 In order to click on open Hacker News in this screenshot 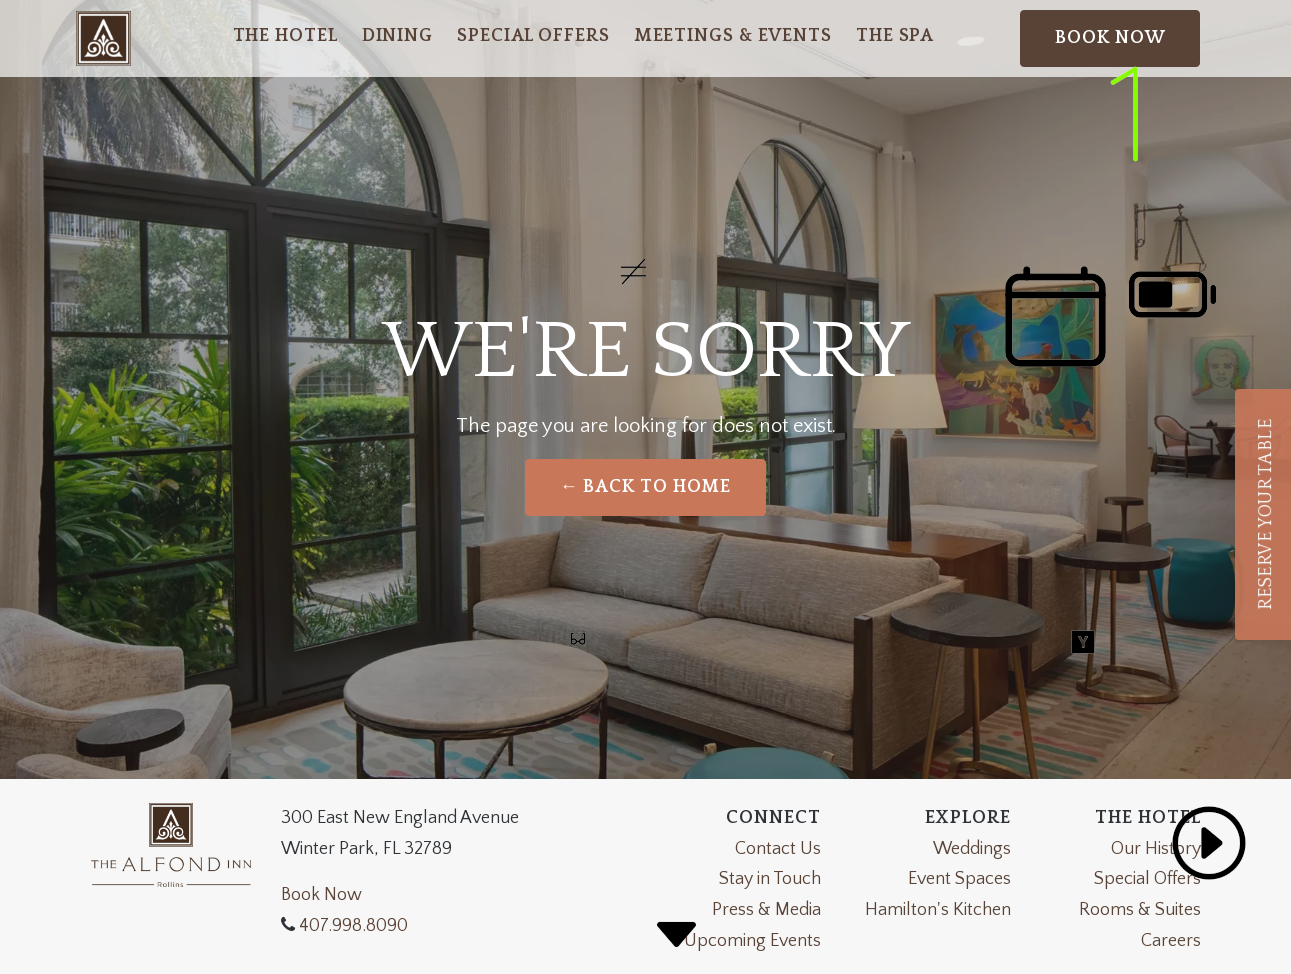, I will do `click(1083, 642)`.